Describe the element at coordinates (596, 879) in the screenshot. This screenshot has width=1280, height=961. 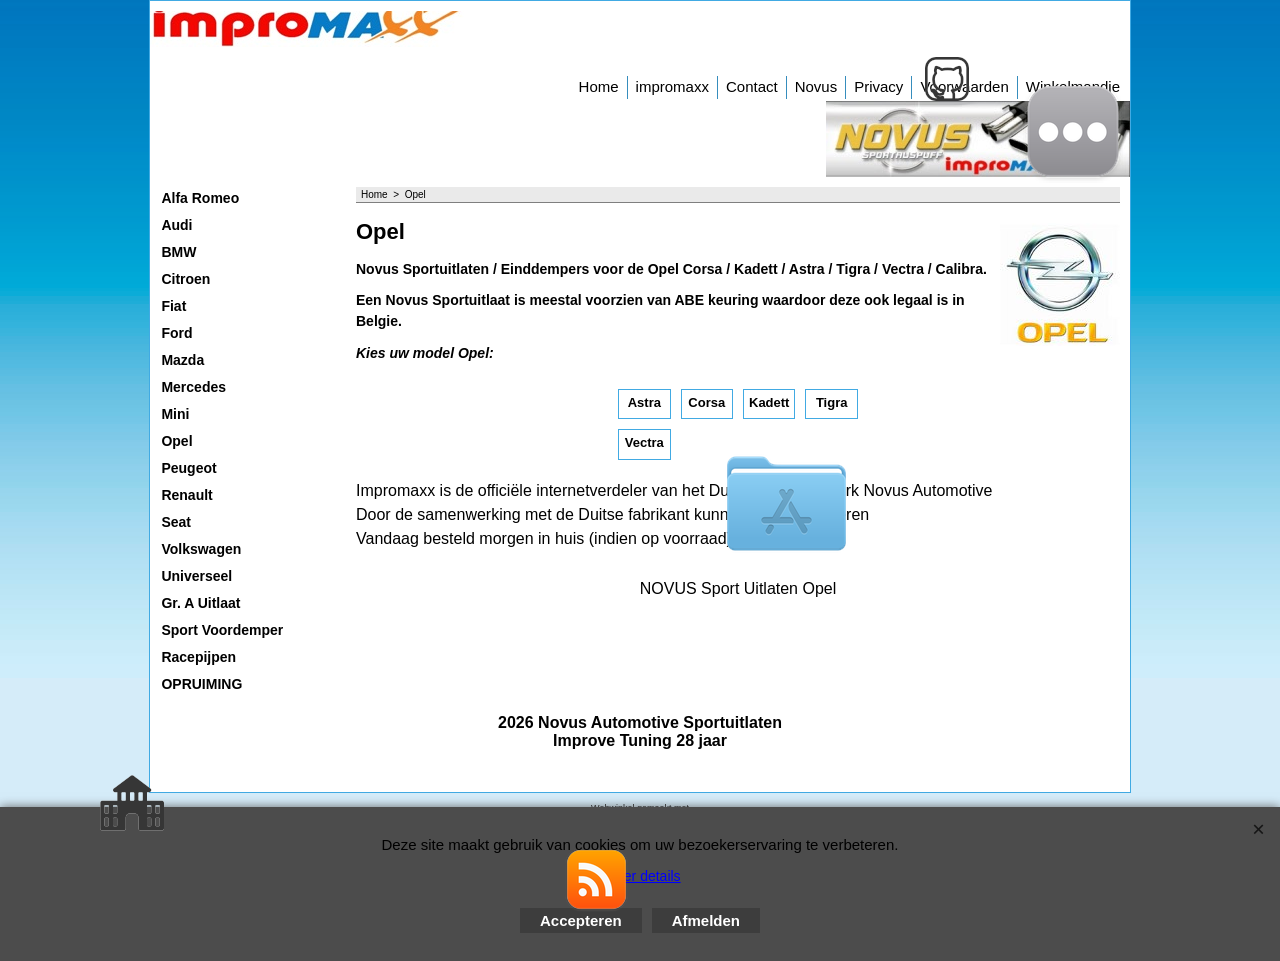
I see `open rss feed reader app` at that location.